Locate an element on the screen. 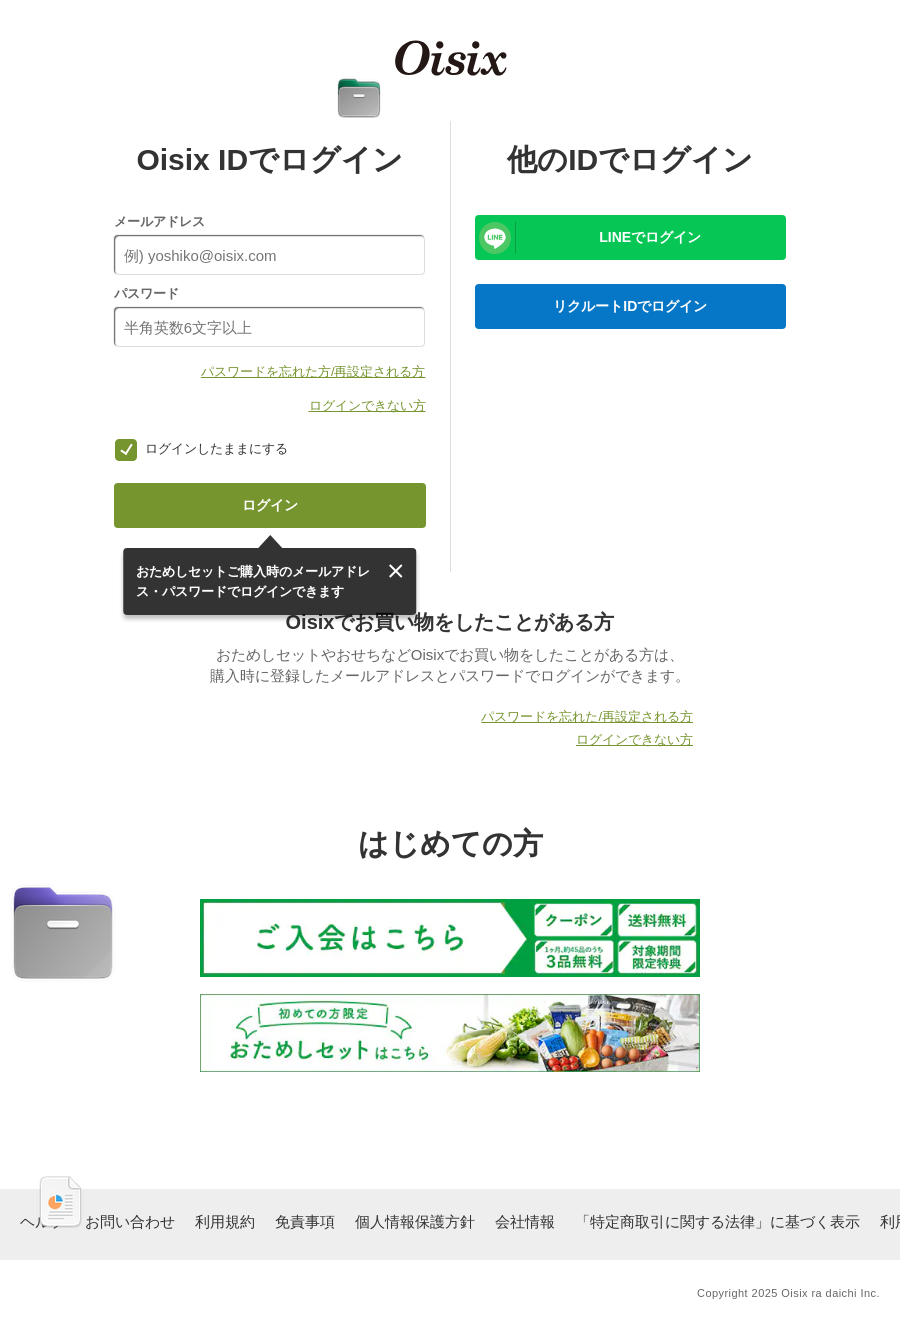  open a presentation file is located at coordinates (60, 1201).